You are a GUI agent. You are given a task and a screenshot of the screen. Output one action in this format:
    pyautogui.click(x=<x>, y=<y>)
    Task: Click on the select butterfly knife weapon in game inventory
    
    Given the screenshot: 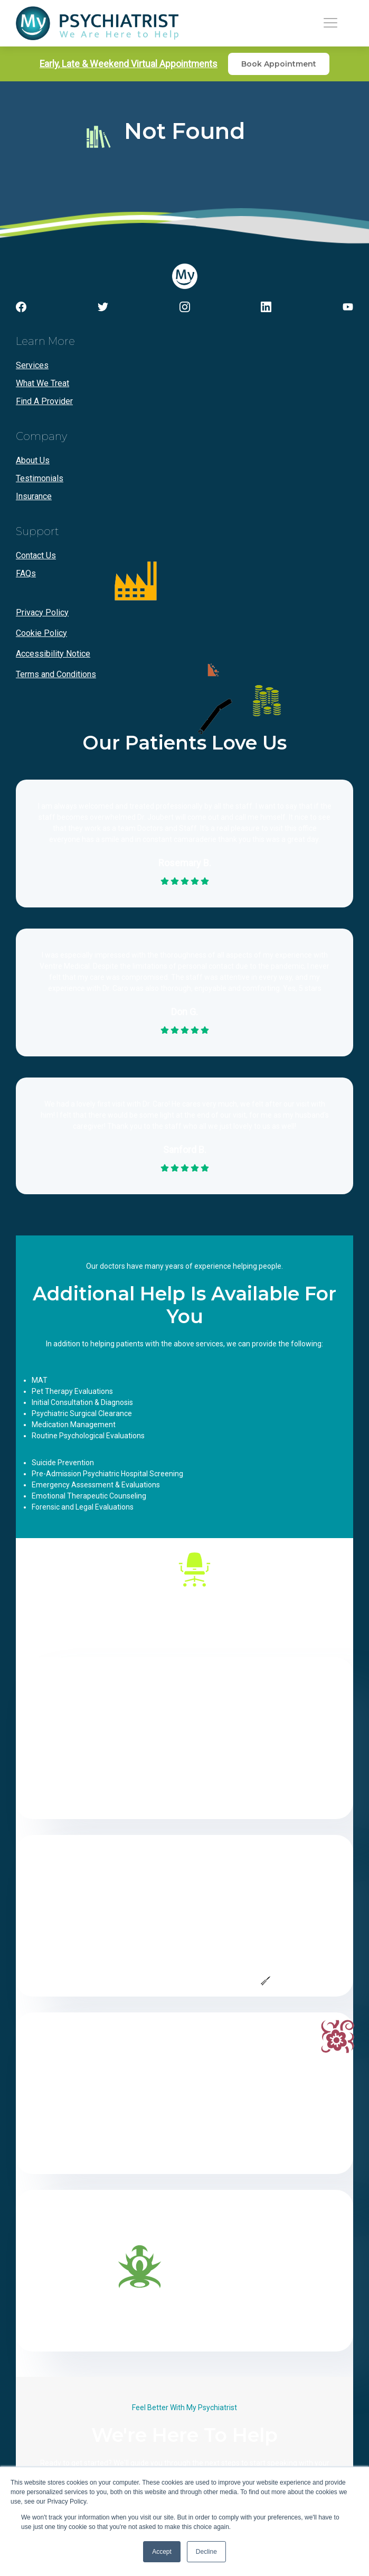 What is the action you would take?
    pyautogui.click(x=266, y=1981)
    